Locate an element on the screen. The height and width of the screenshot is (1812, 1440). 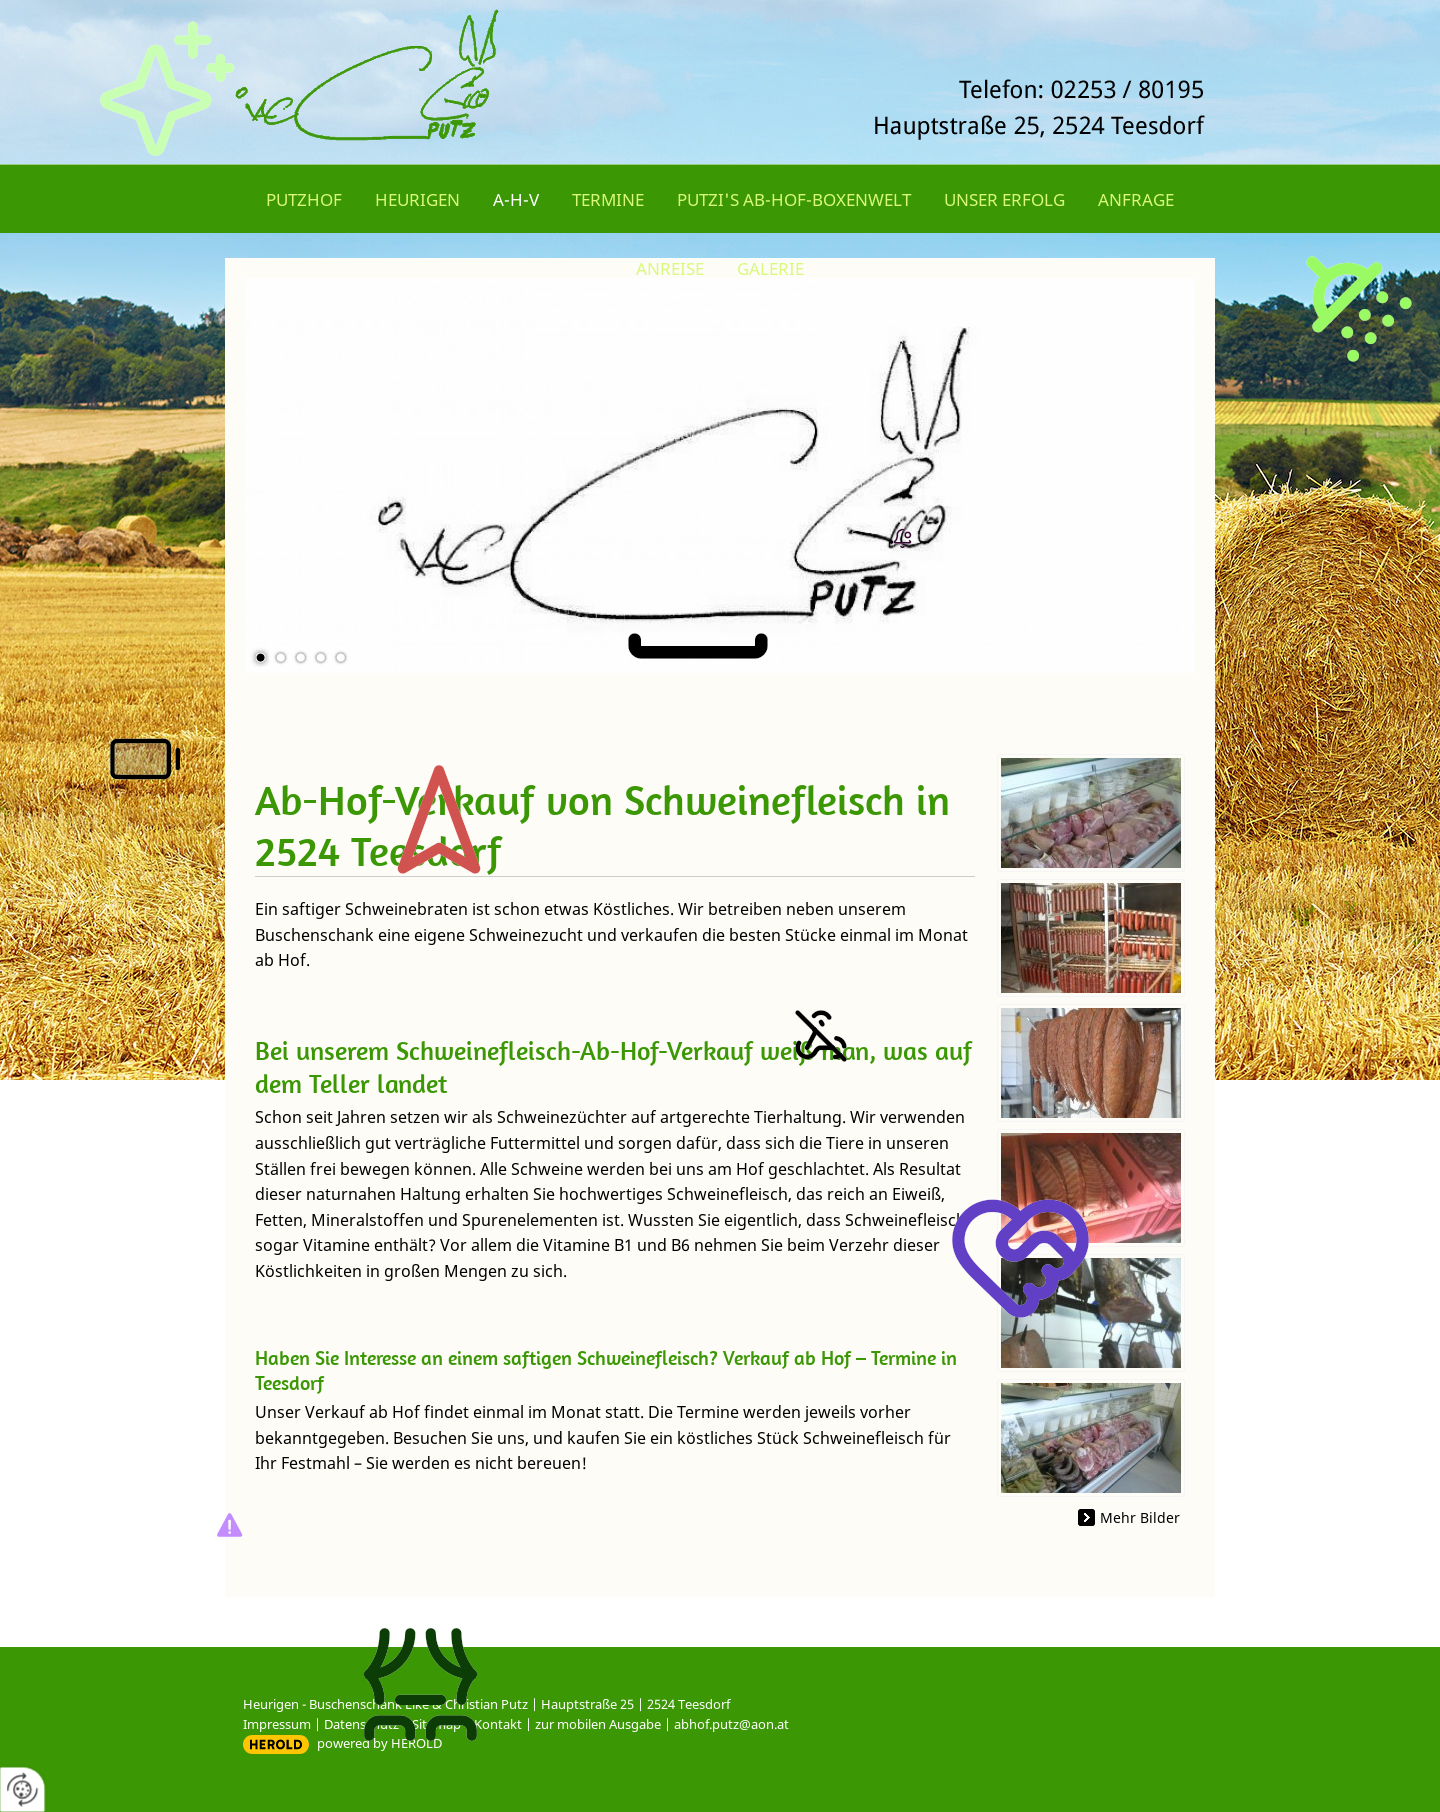
shower or bathroom amenity indicator is located at coordinates (1359, 309).